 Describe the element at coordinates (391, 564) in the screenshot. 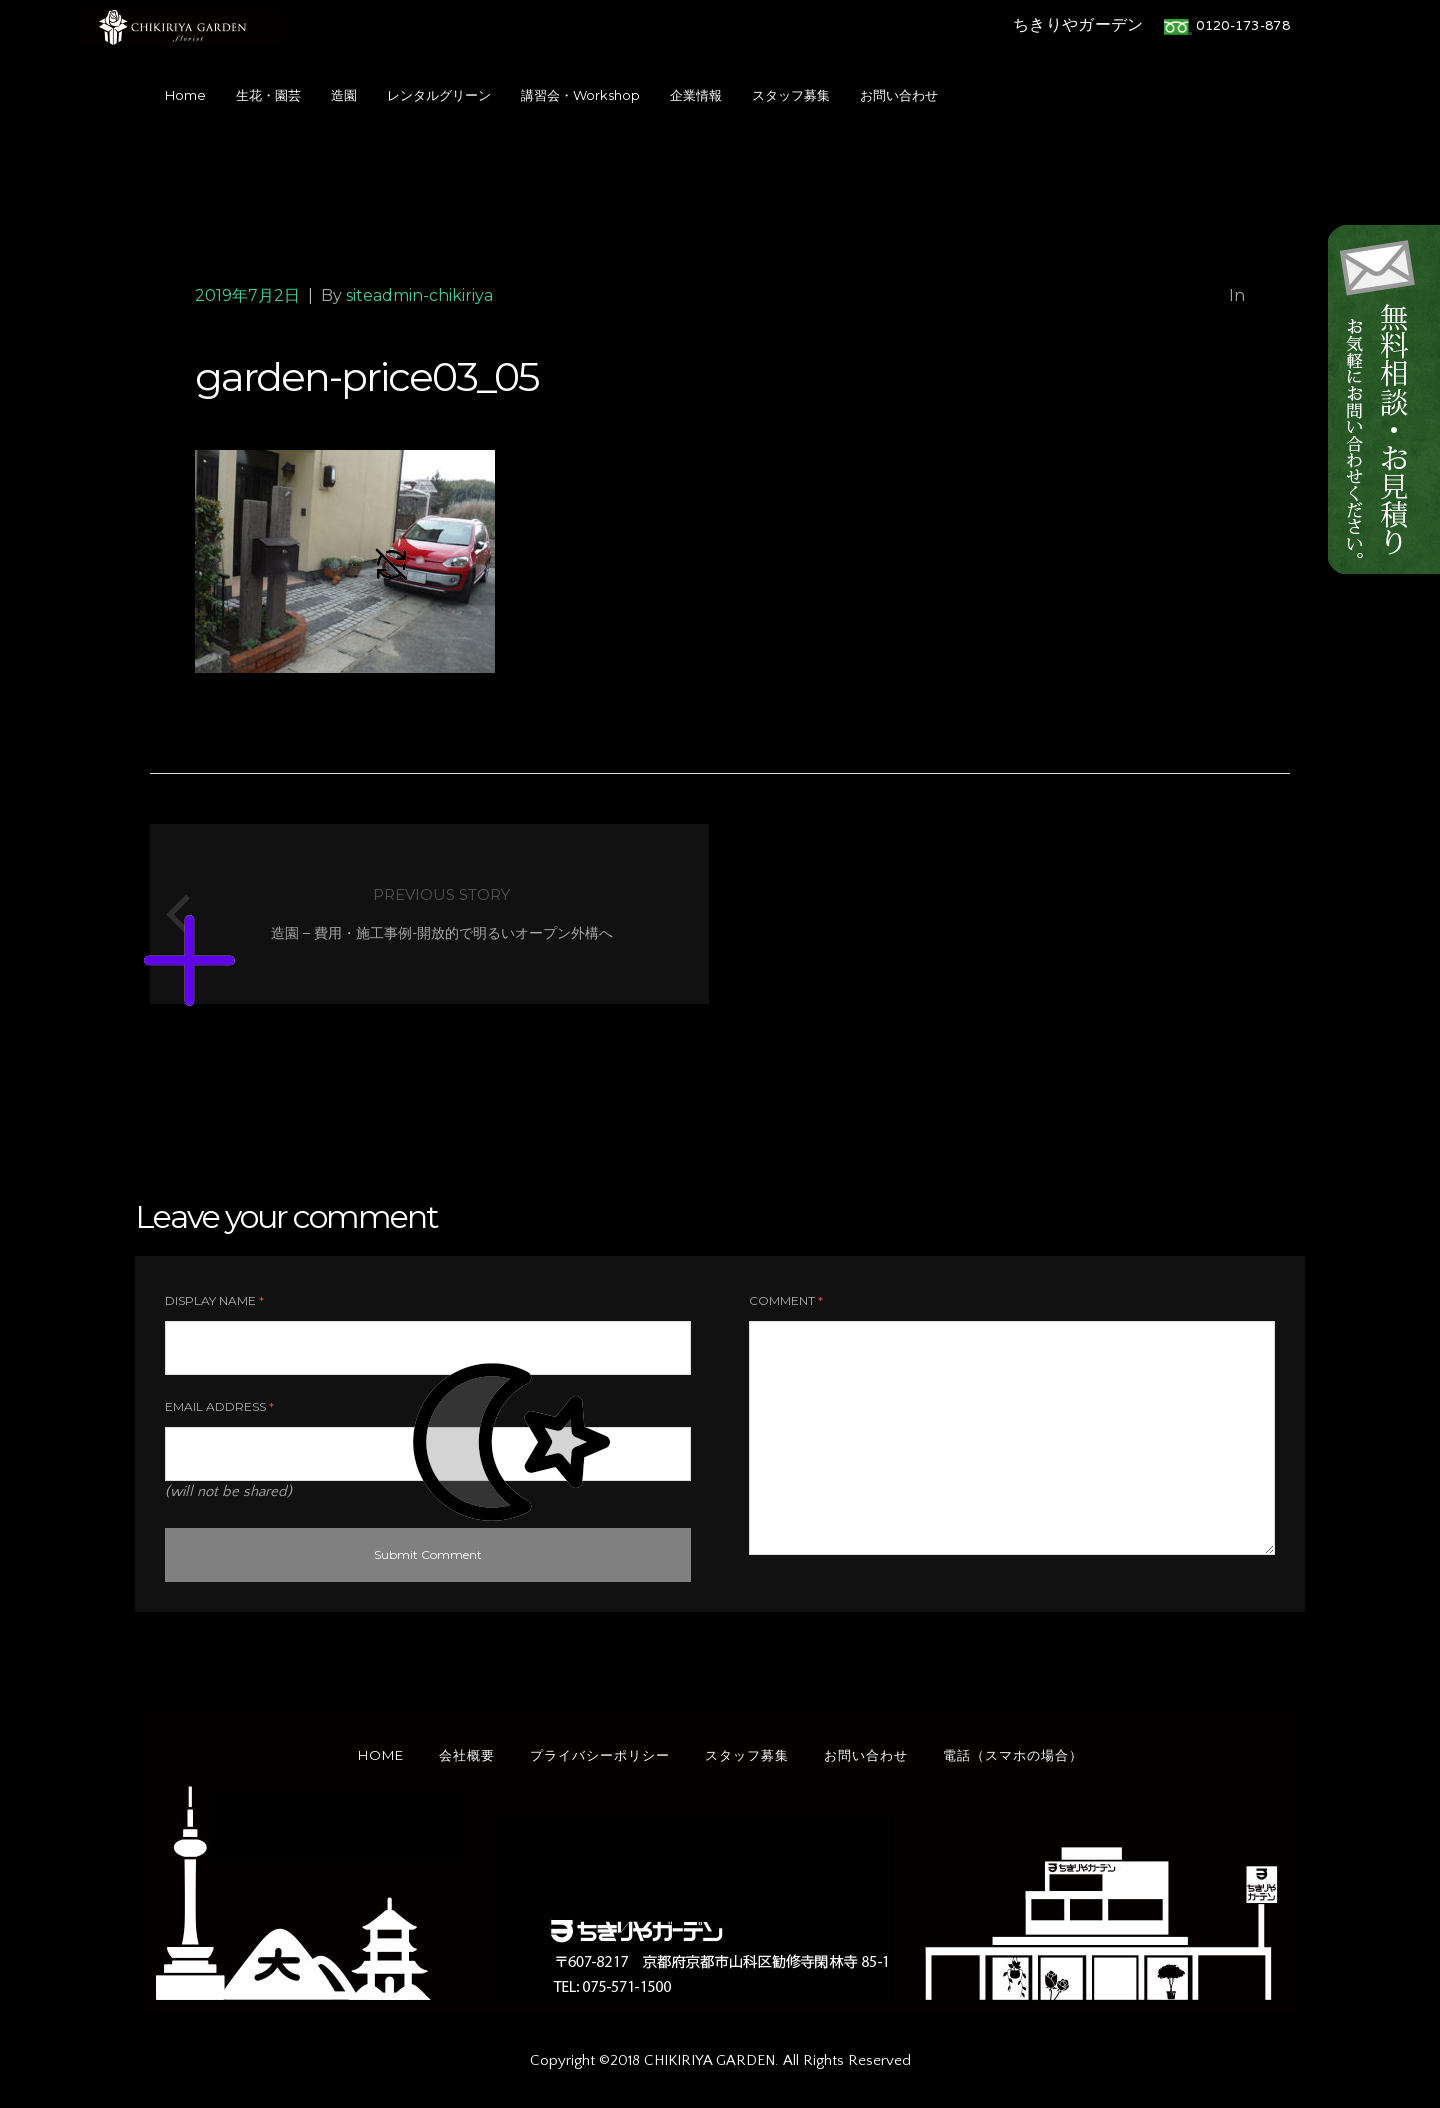

I see `auto-refresh disabled` at that location.